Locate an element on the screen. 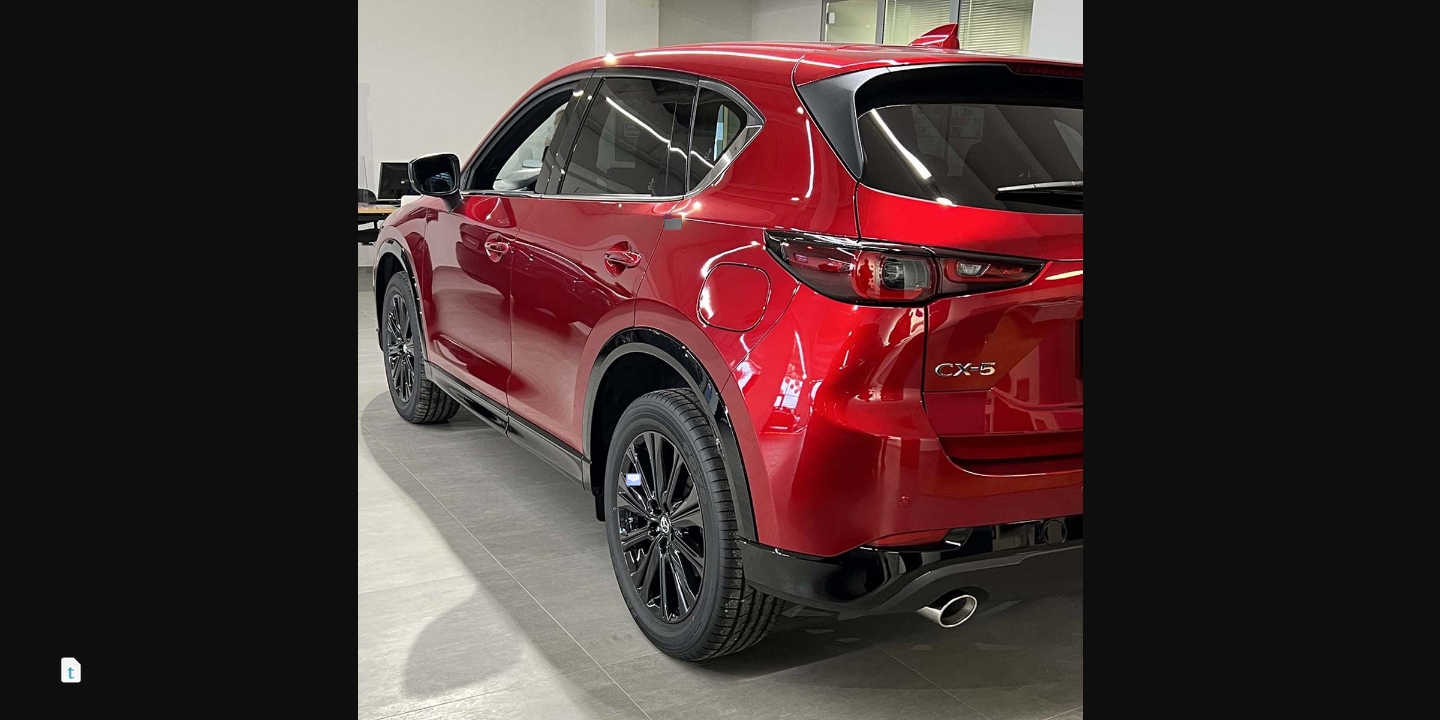 Image resolution: width=1440 pixels, height=720 pixels. open evolution email and calendar application is located at coordinates (633, 479).